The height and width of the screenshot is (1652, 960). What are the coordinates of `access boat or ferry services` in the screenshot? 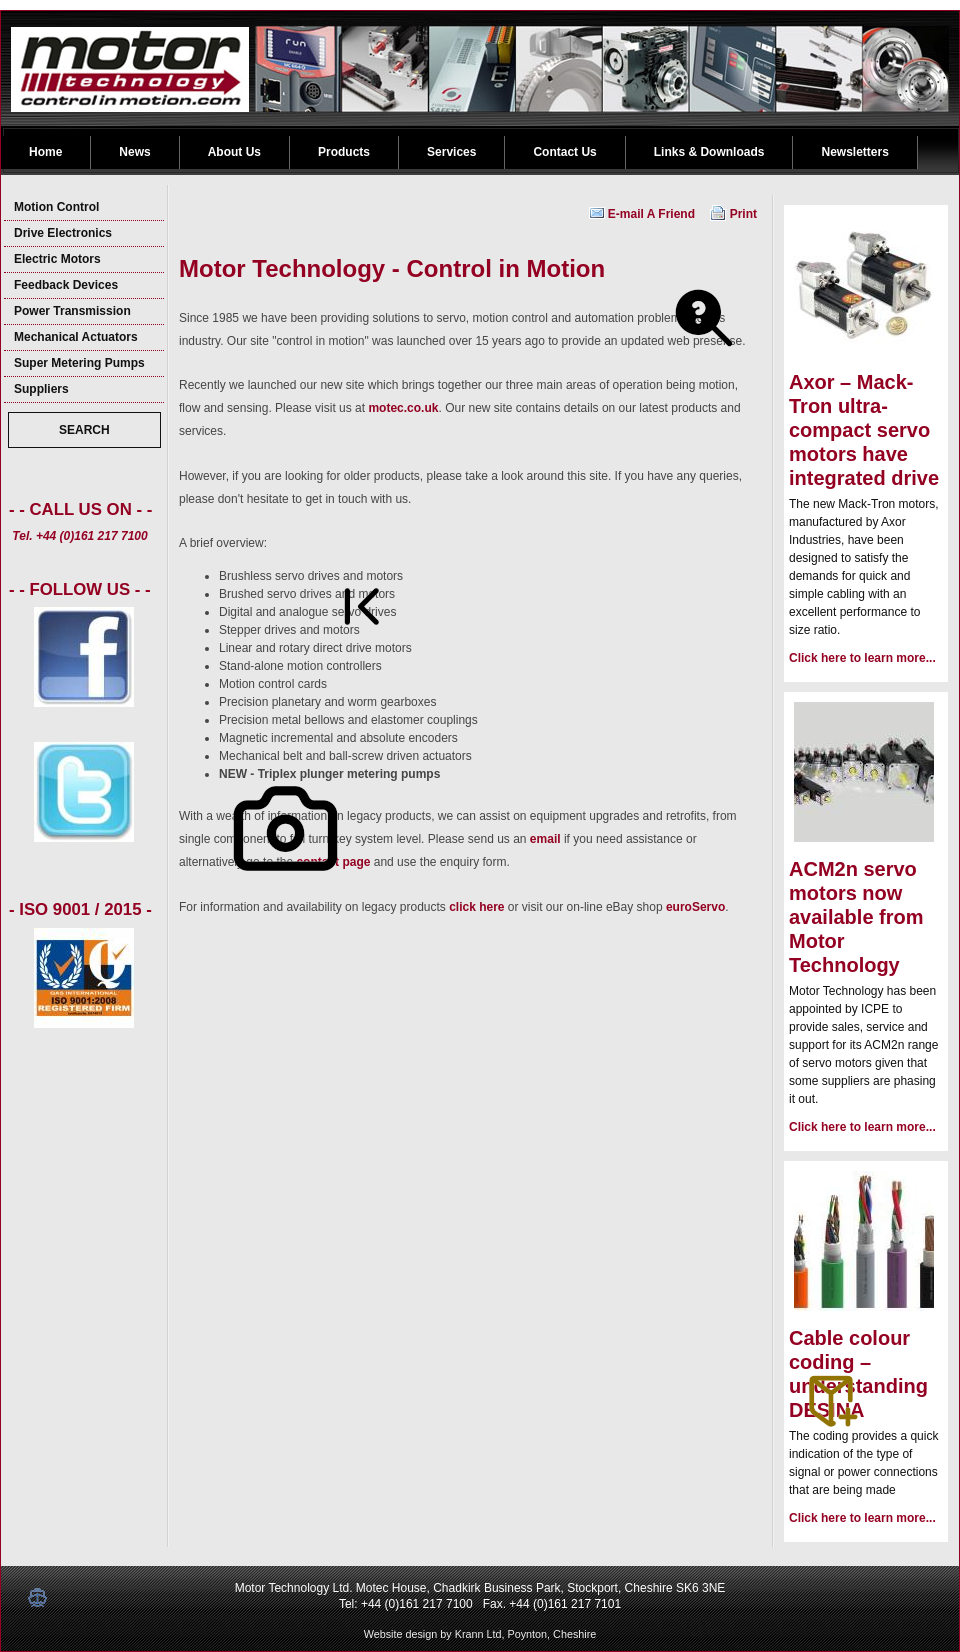 It's located at (37, 1597).